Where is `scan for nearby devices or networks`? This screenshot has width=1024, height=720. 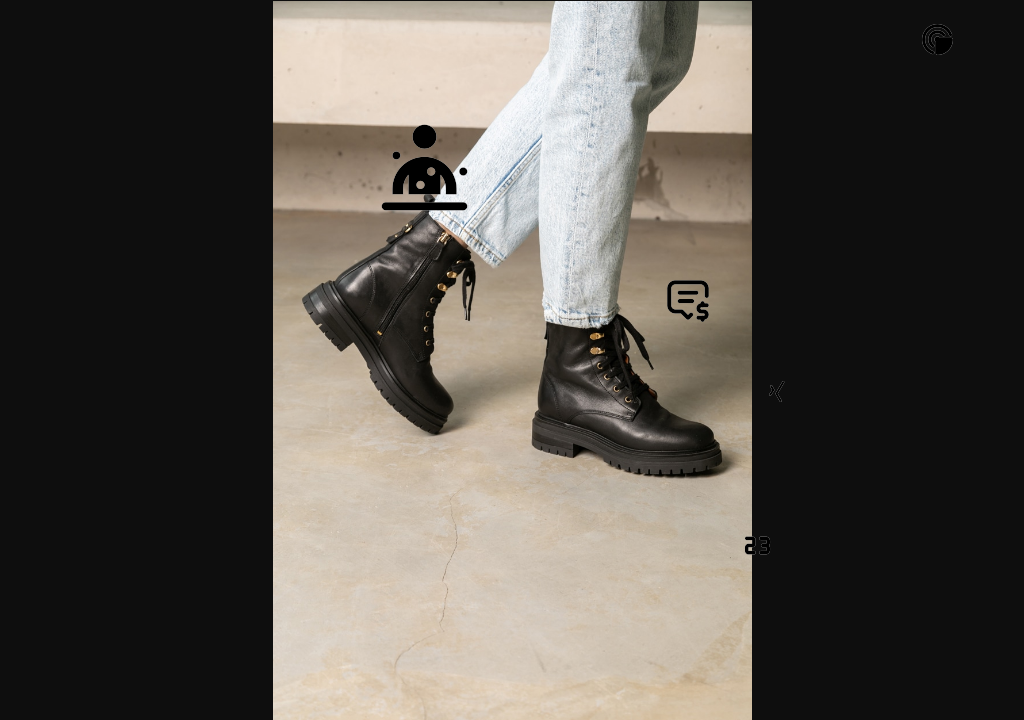 scan for nearby devices or networks is located at coordinates (937, 39).